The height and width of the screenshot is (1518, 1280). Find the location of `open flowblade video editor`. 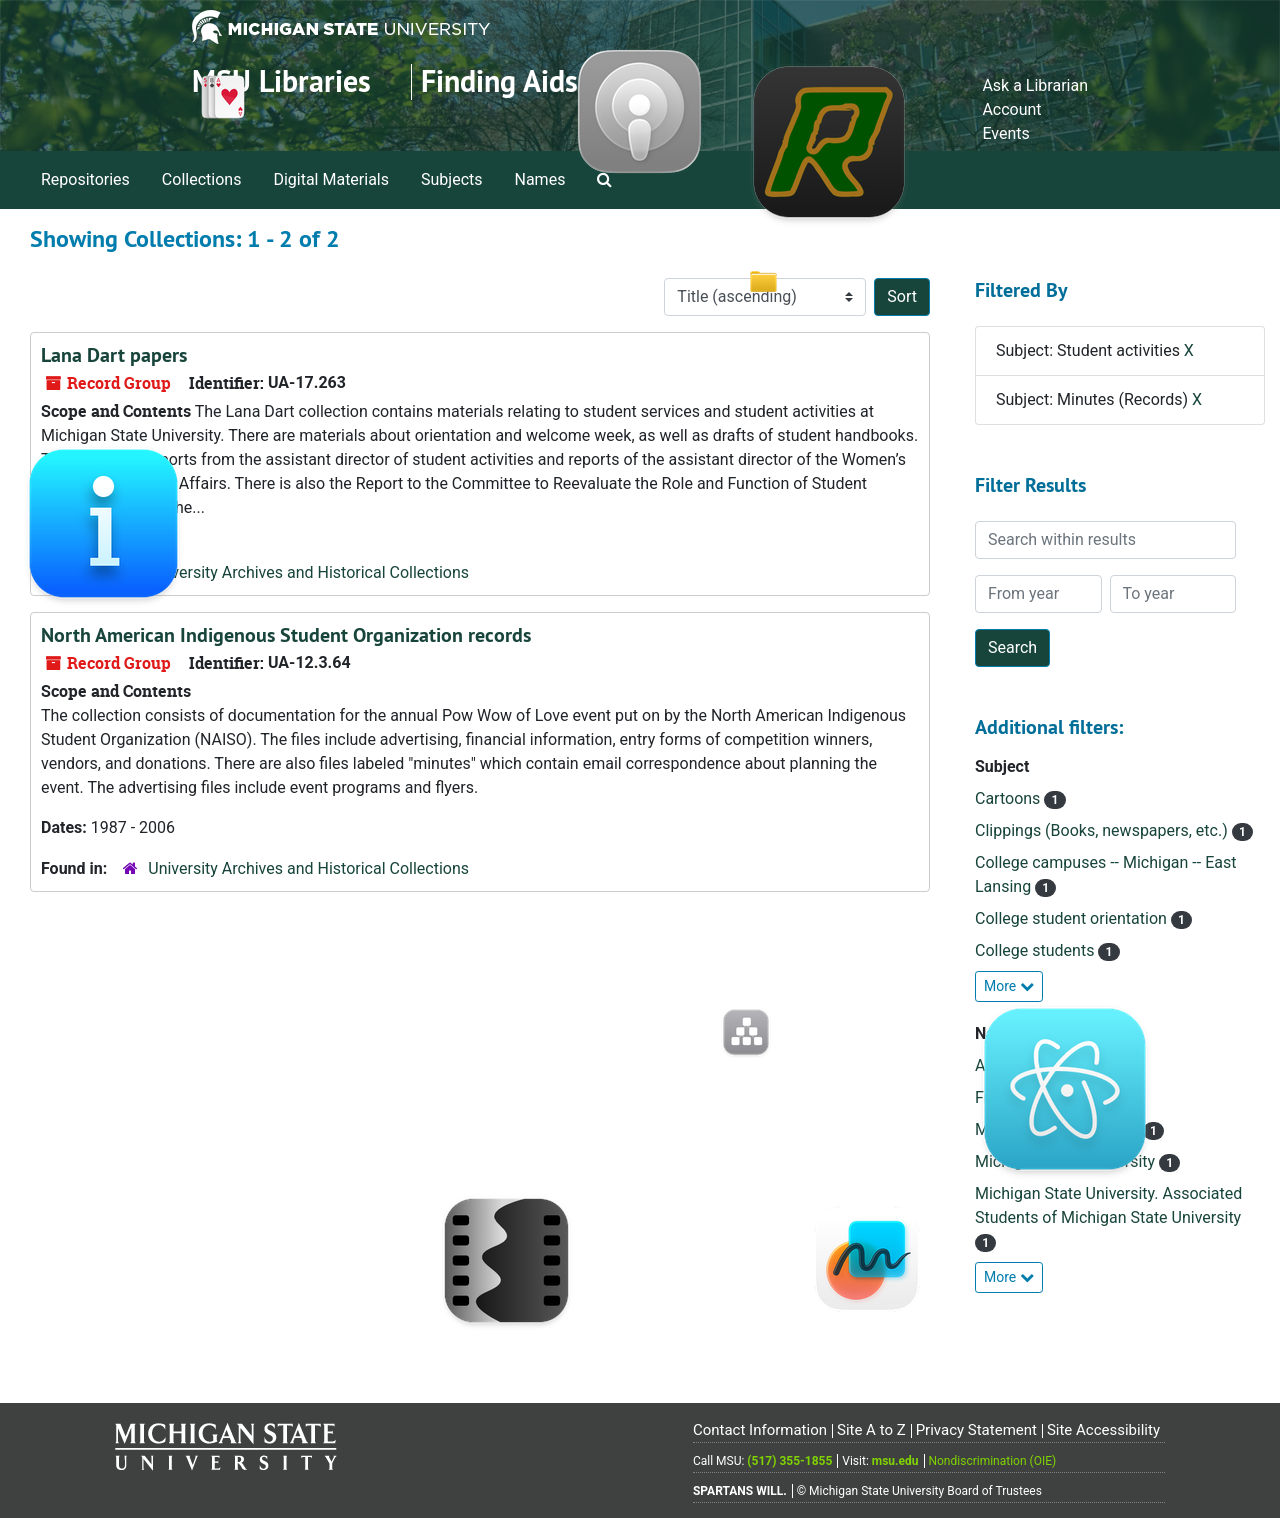

open flowblade video editor is located at coordinates (506, 1260).